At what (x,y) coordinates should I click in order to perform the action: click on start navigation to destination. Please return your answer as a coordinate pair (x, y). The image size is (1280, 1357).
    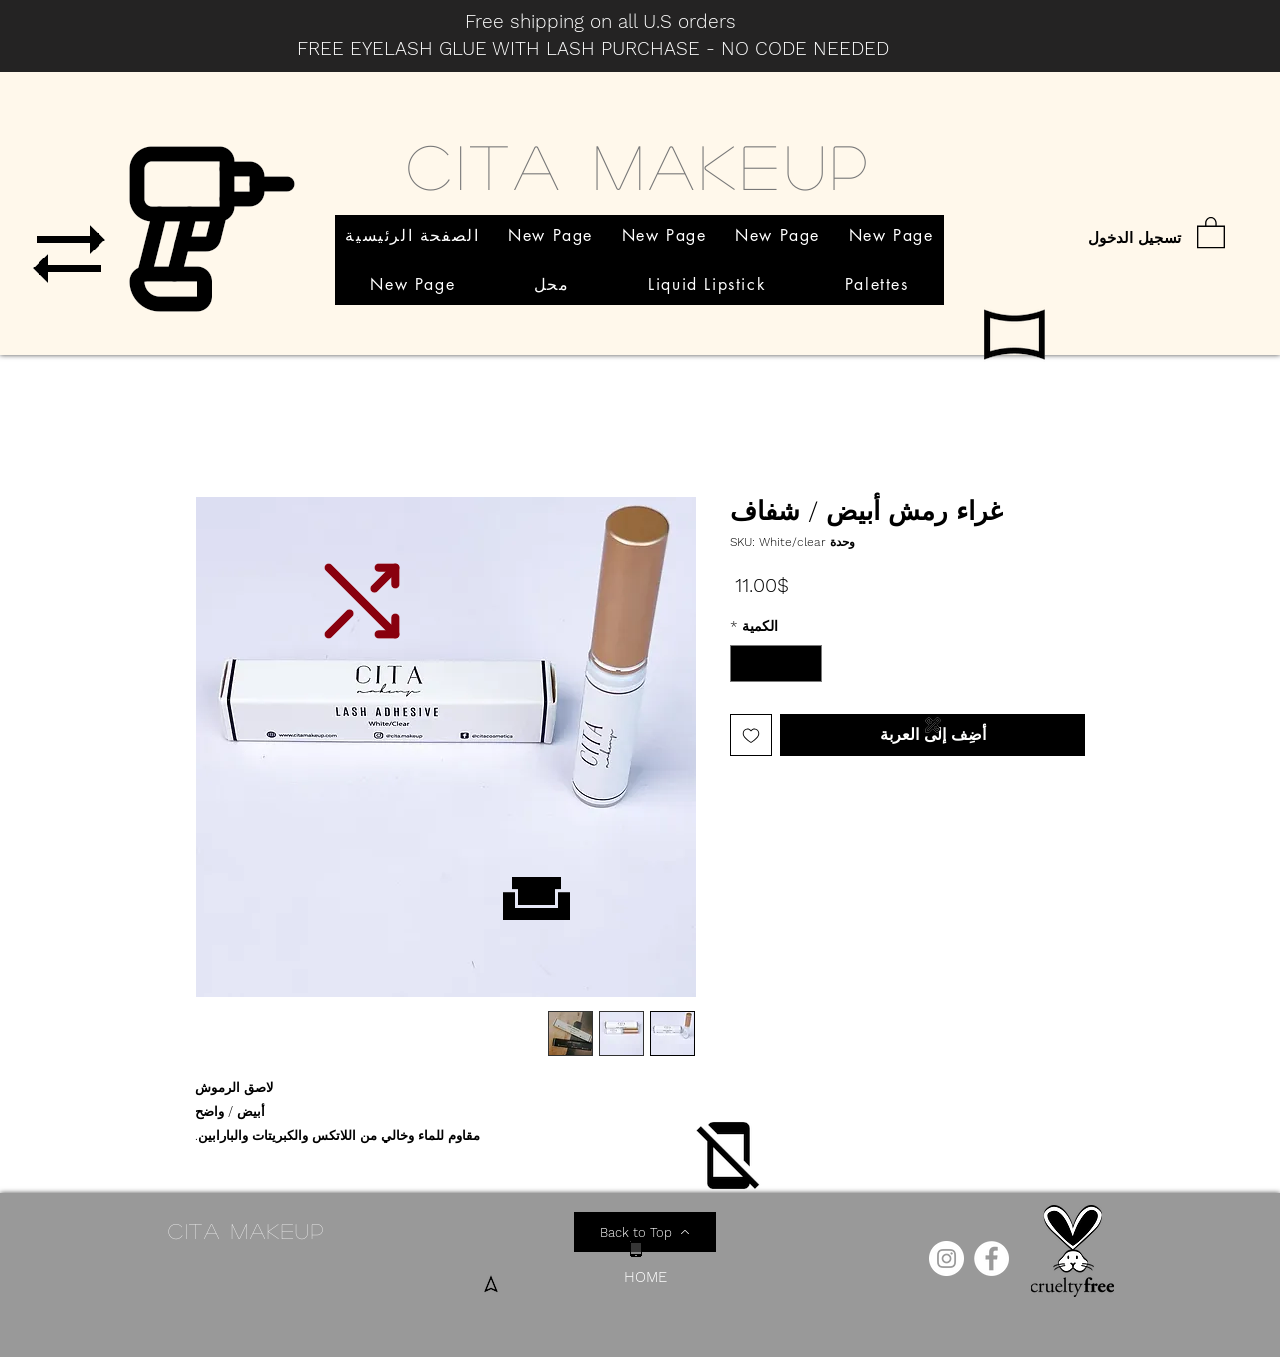
    Looking at the image, I should click on (491, 1284).